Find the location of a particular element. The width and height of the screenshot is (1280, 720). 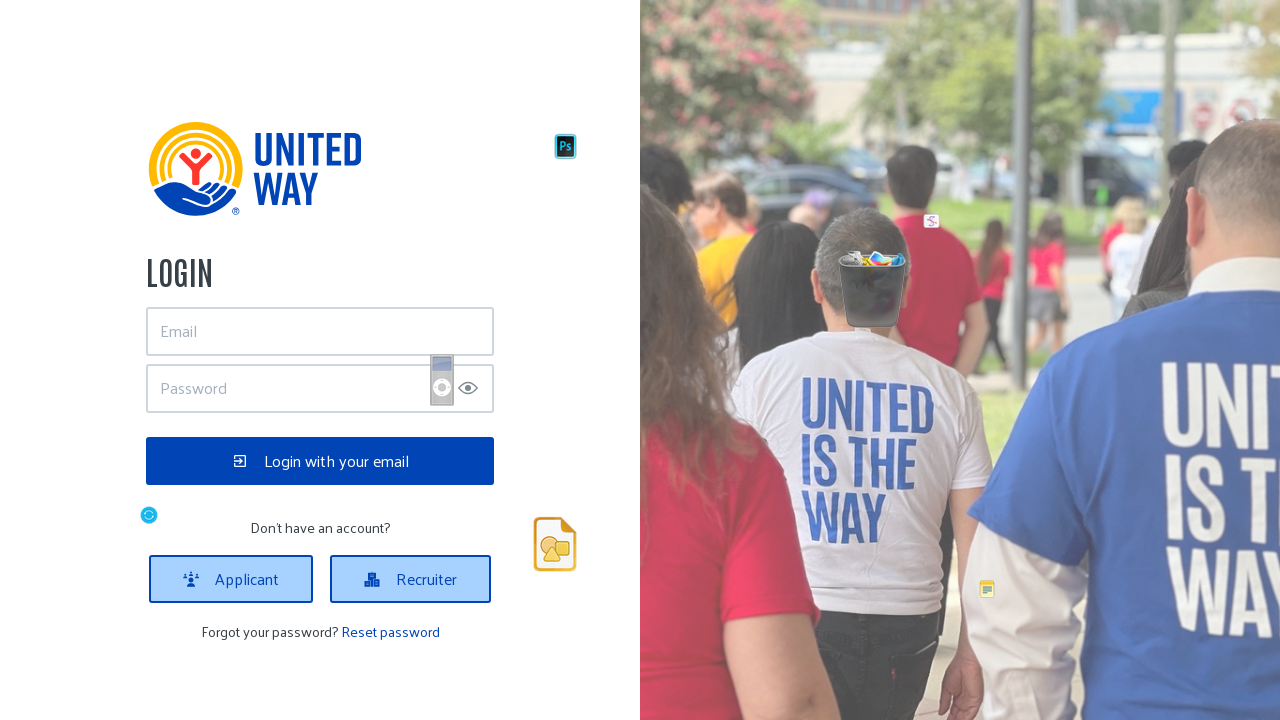

open trash to view deleted files is located at coordinates (872, 290).